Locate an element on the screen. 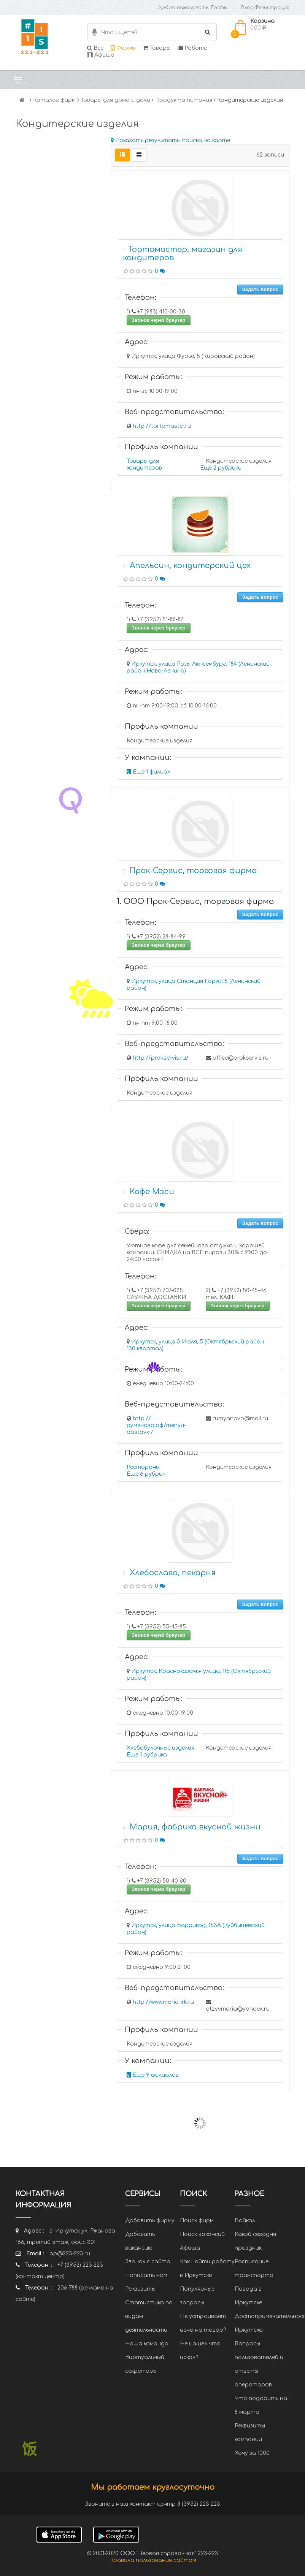 This screenshot has height=2576, width=305. open Fanfou social media app is located at coordinates (30, 2449).